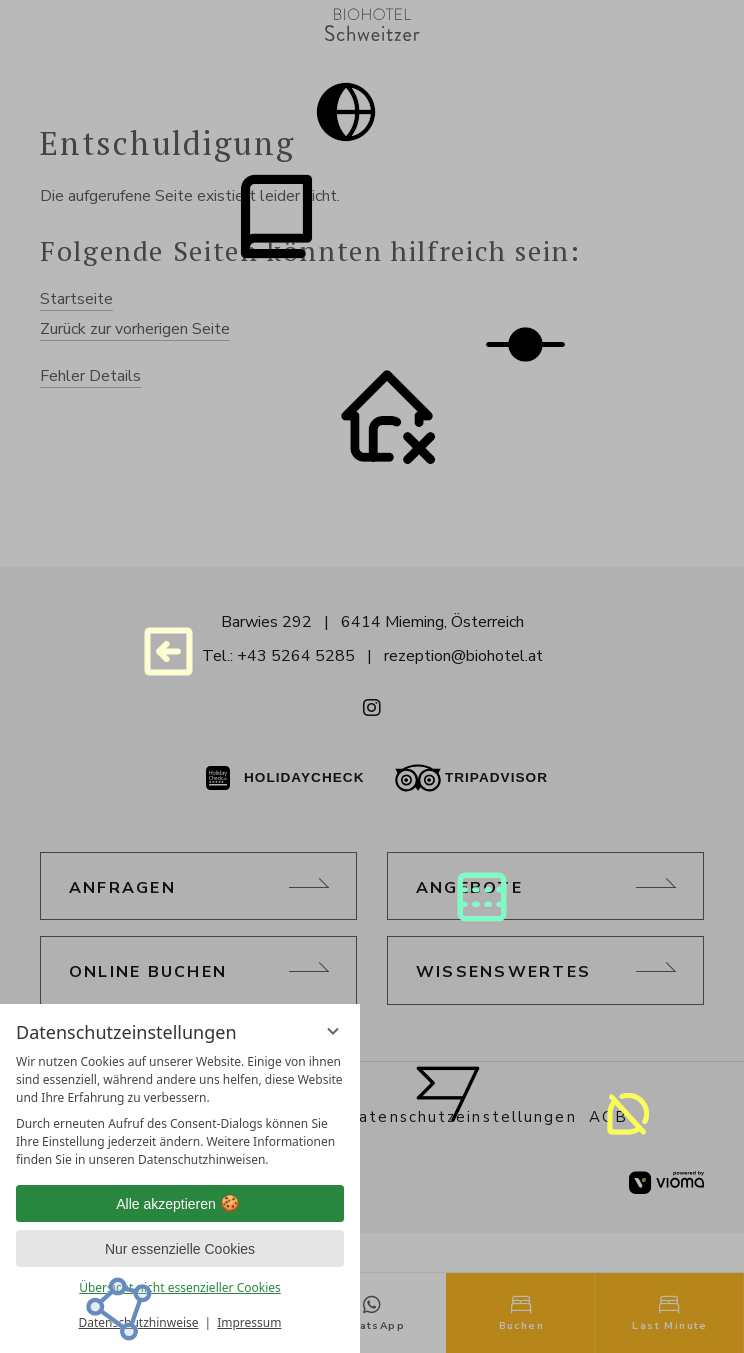 This screenshot has width=744, height=1353. I want to click on remove a saved home address, so click(387, 416).